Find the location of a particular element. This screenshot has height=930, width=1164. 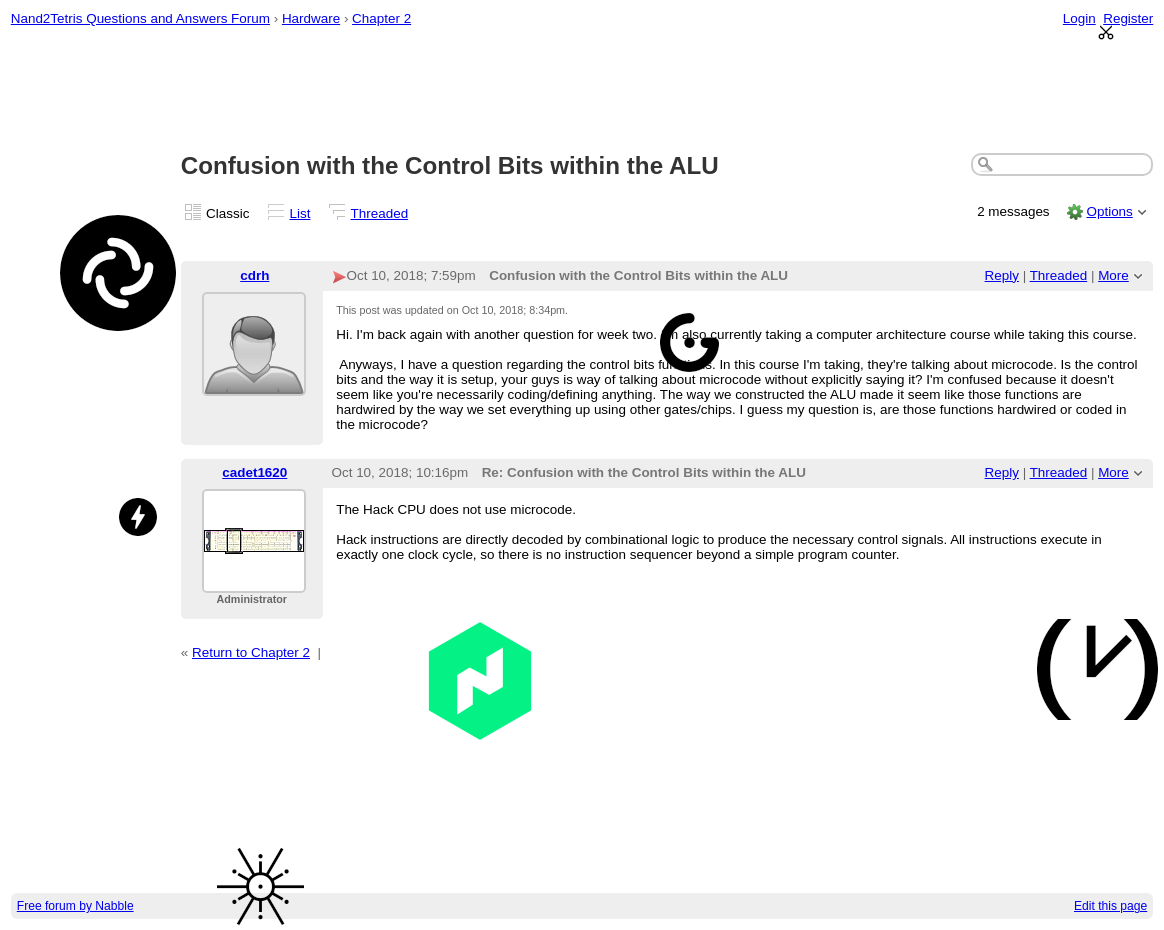

date-fns javascript library logo is located at coordinates (1097, 669).